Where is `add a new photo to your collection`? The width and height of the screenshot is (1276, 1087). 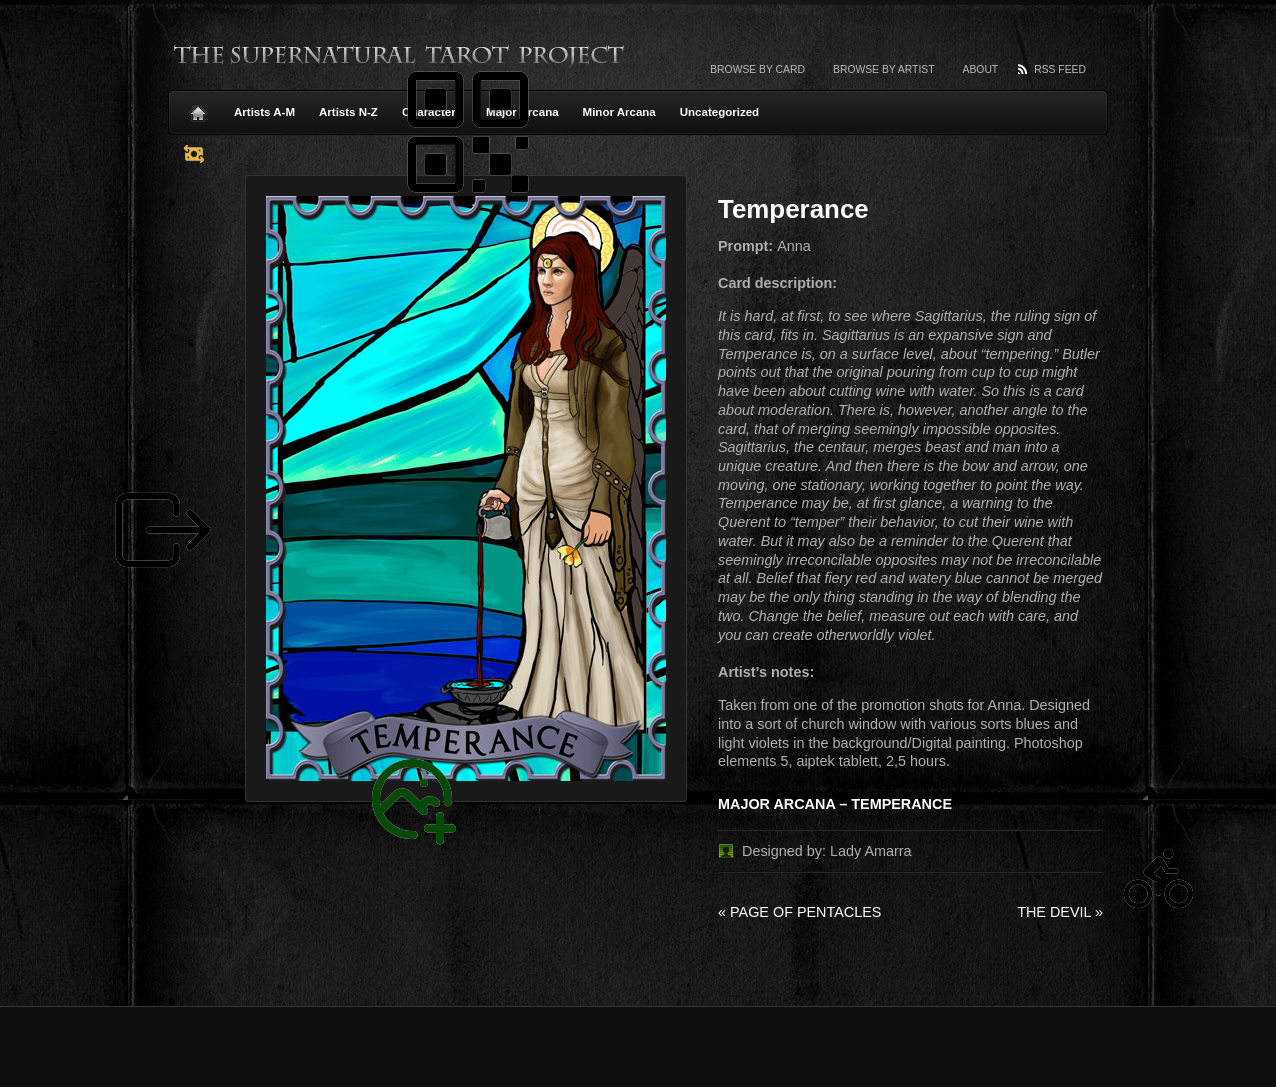
add a new photo to your collection is located at coordinates (412, 799).